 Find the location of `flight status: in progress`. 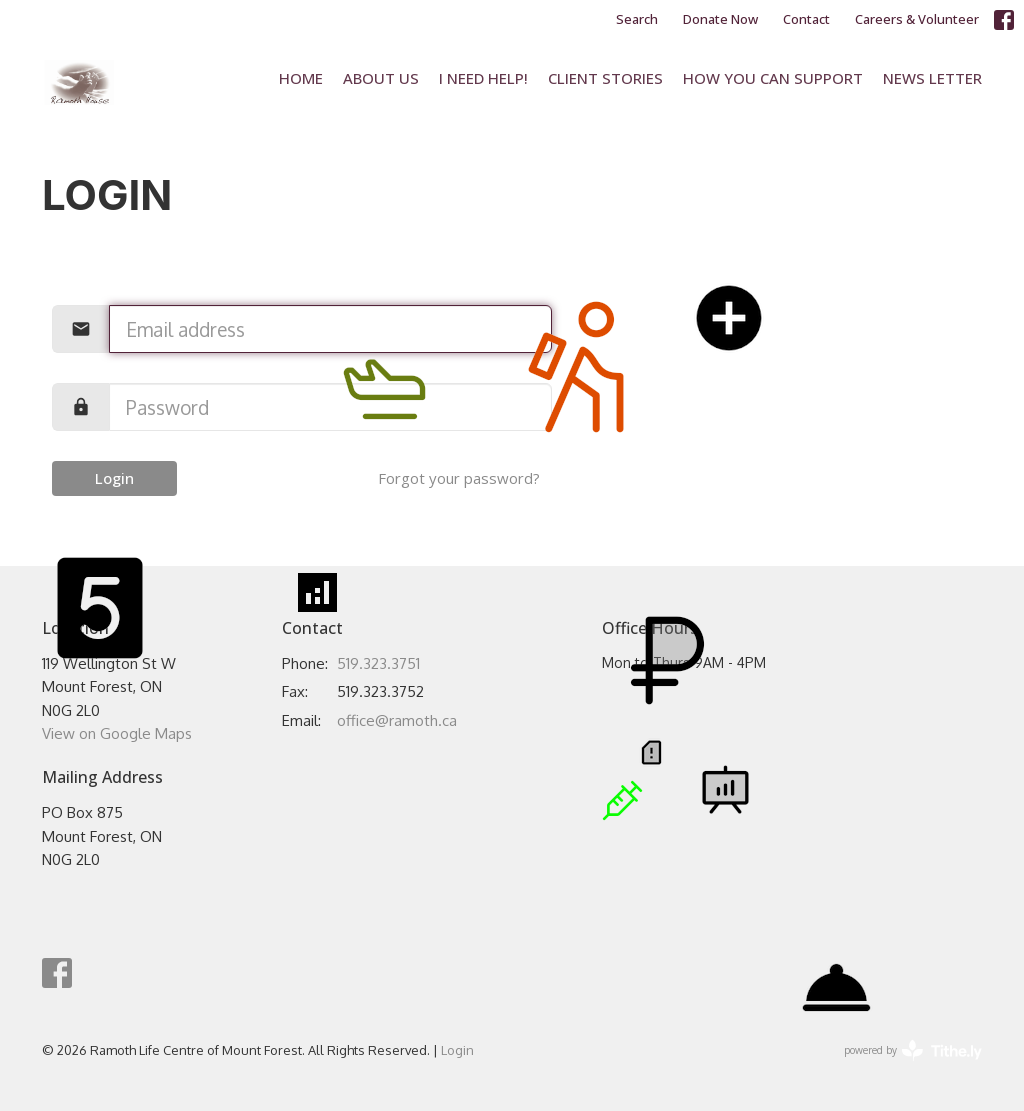

flight status: in progress is located at coordinates (384, 386).